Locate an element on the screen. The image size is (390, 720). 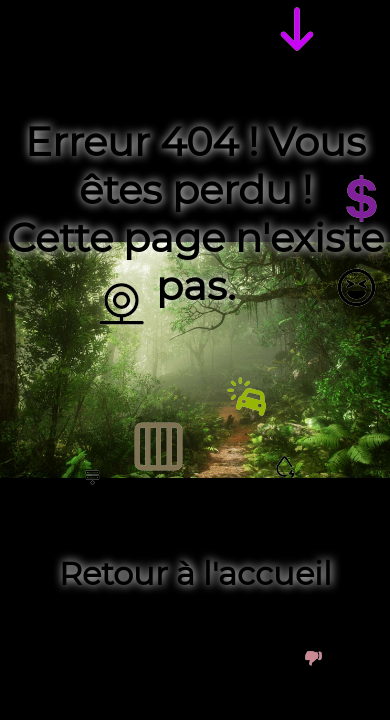
view prices in US dollars is located at coordinates (361, 198).